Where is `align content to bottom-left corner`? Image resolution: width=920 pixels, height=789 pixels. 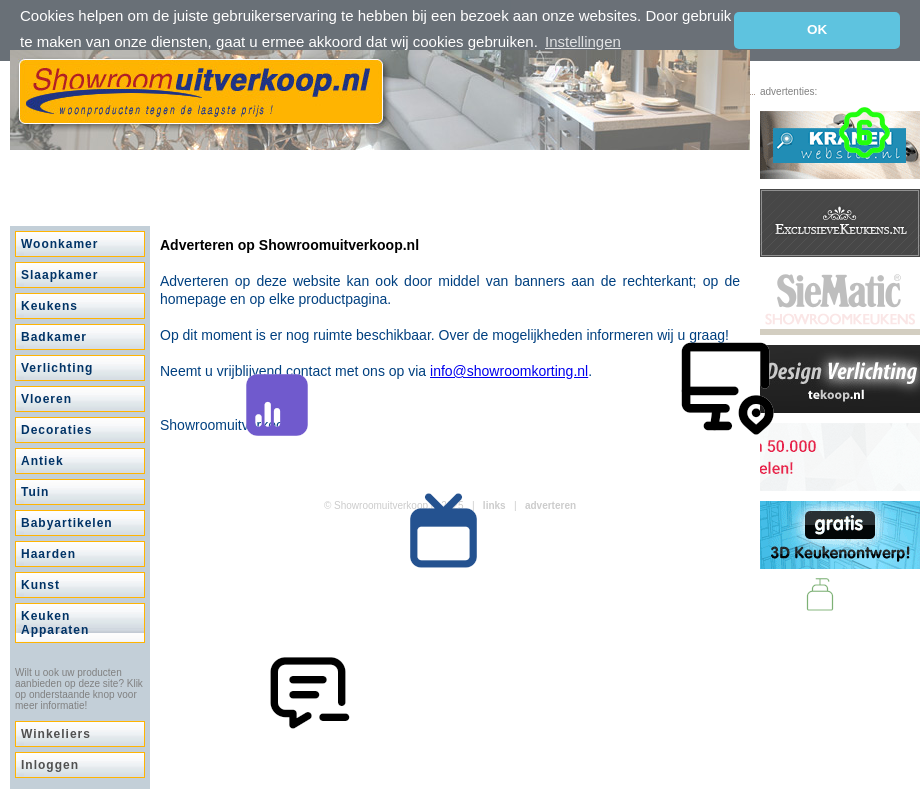 align content to bottom-left corner is located at coordinates (277, 405).